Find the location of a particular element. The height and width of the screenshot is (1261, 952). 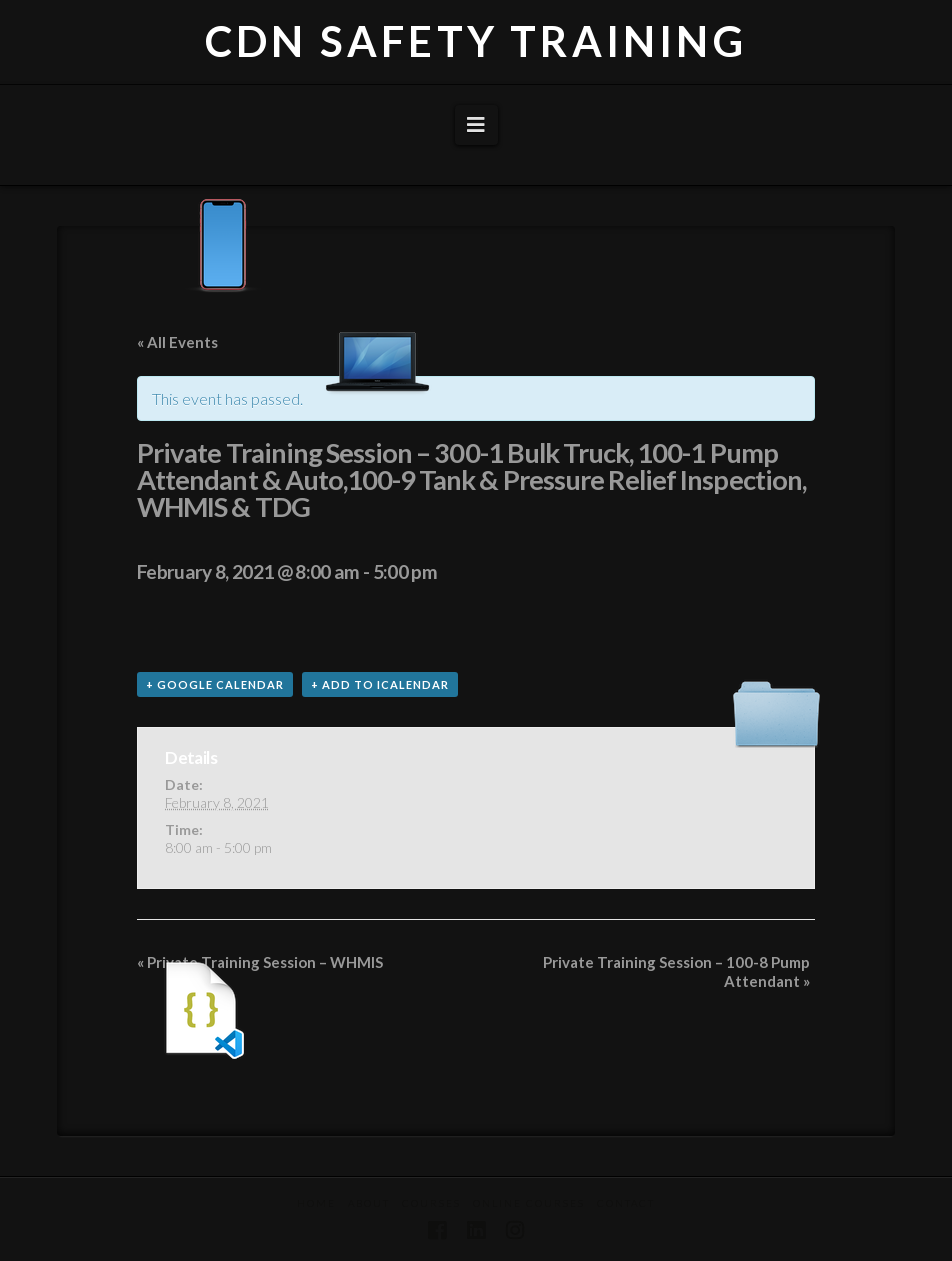

iPhone XR device icon in coral/red color is located at coordinates (223, 246).